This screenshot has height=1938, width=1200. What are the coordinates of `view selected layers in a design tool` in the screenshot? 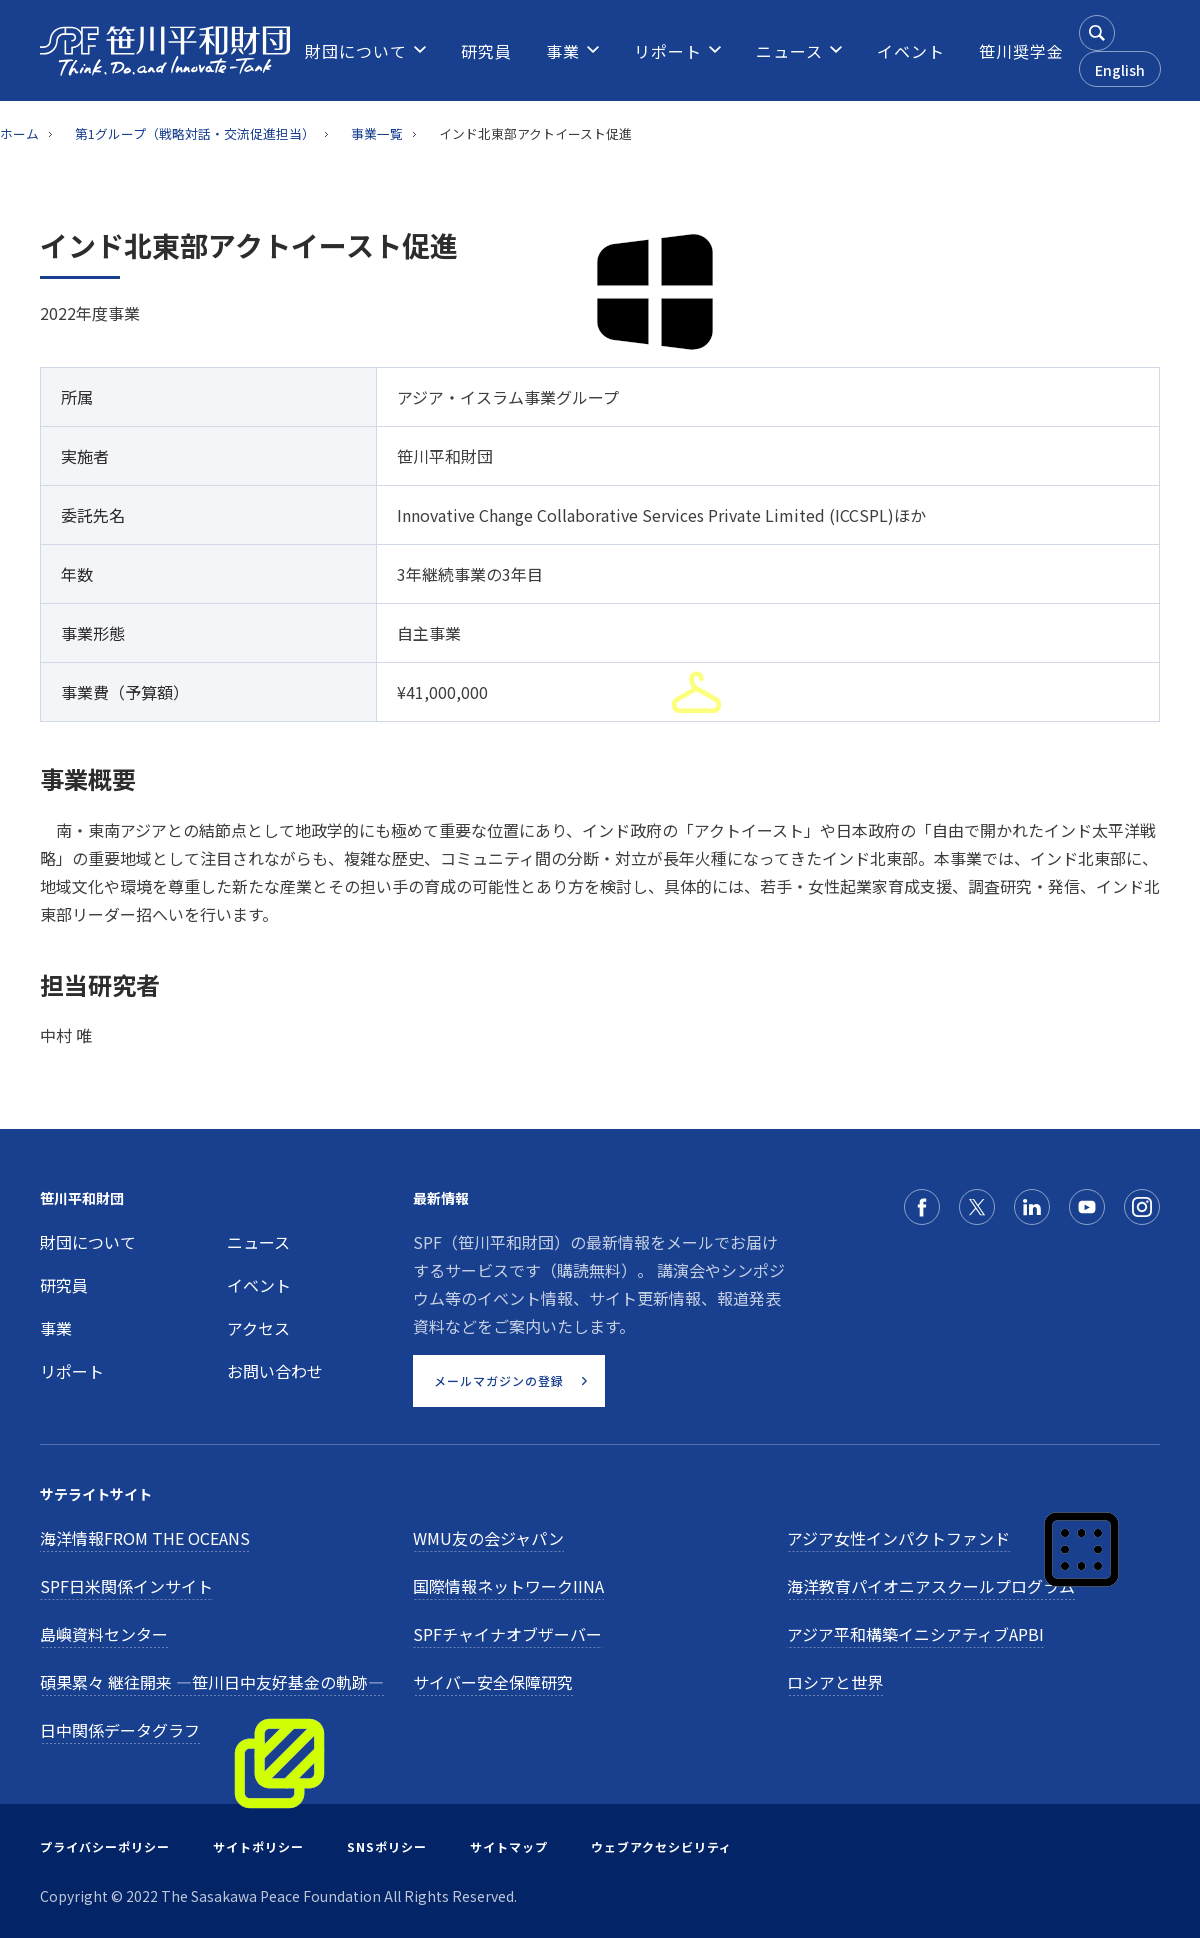 It's located at (279, 1763).